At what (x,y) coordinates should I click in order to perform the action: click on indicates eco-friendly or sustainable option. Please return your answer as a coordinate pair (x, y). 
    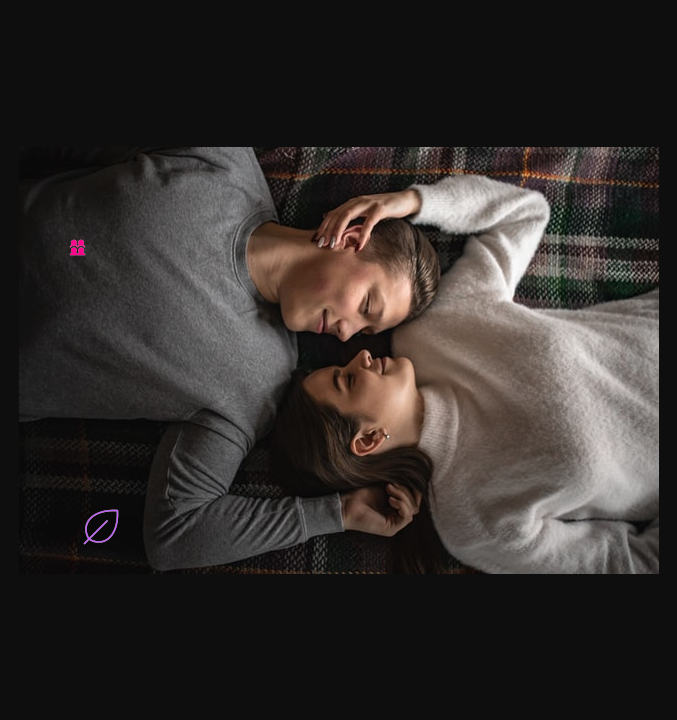
    Looking at the image, I should click on (101, 527).